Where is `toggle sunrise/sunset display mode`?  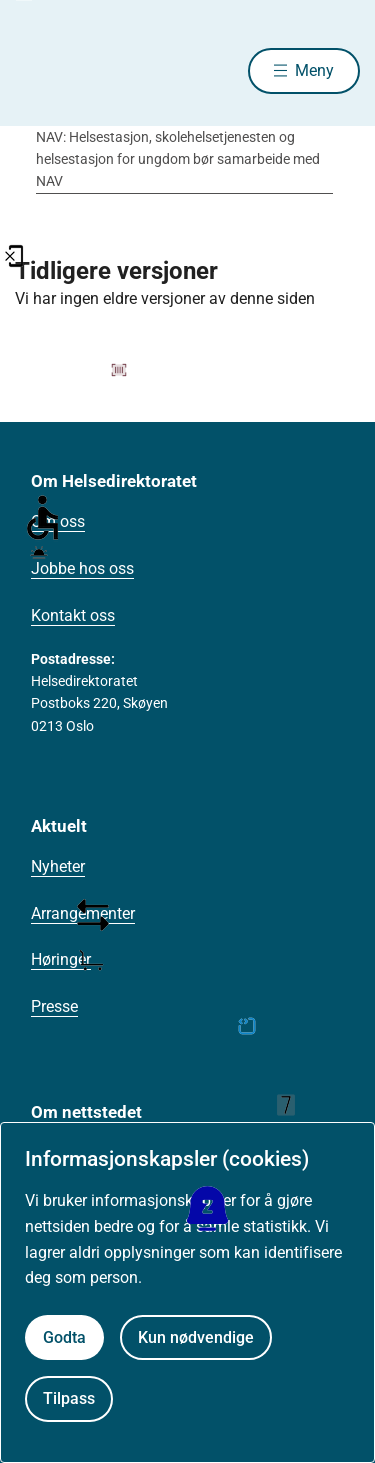
toggle sunrise/sunset display mode is located at coordinates (39, 553).